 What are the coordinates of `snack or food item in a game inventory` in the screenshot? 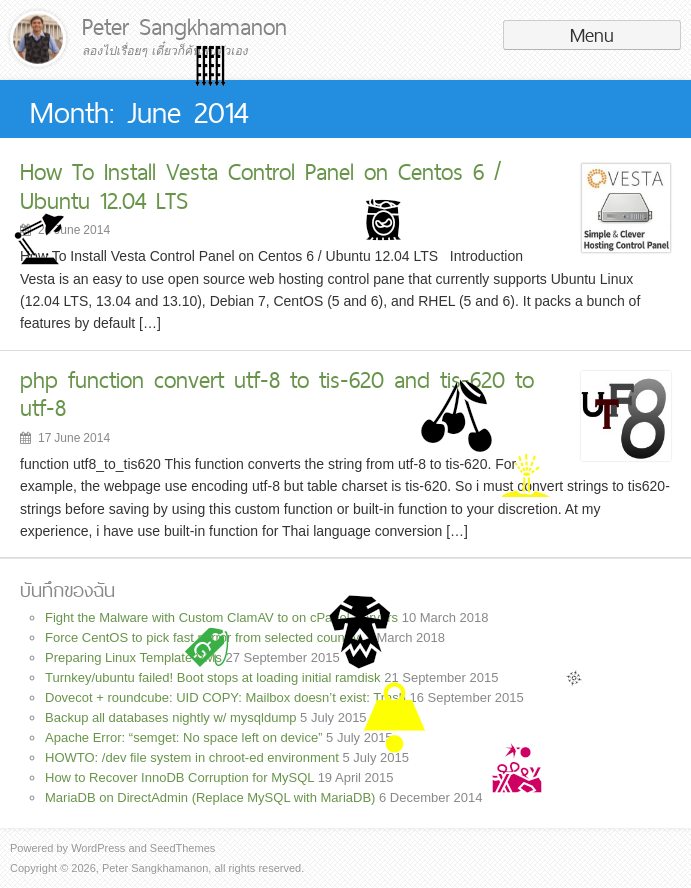 It's located at (383, 219).